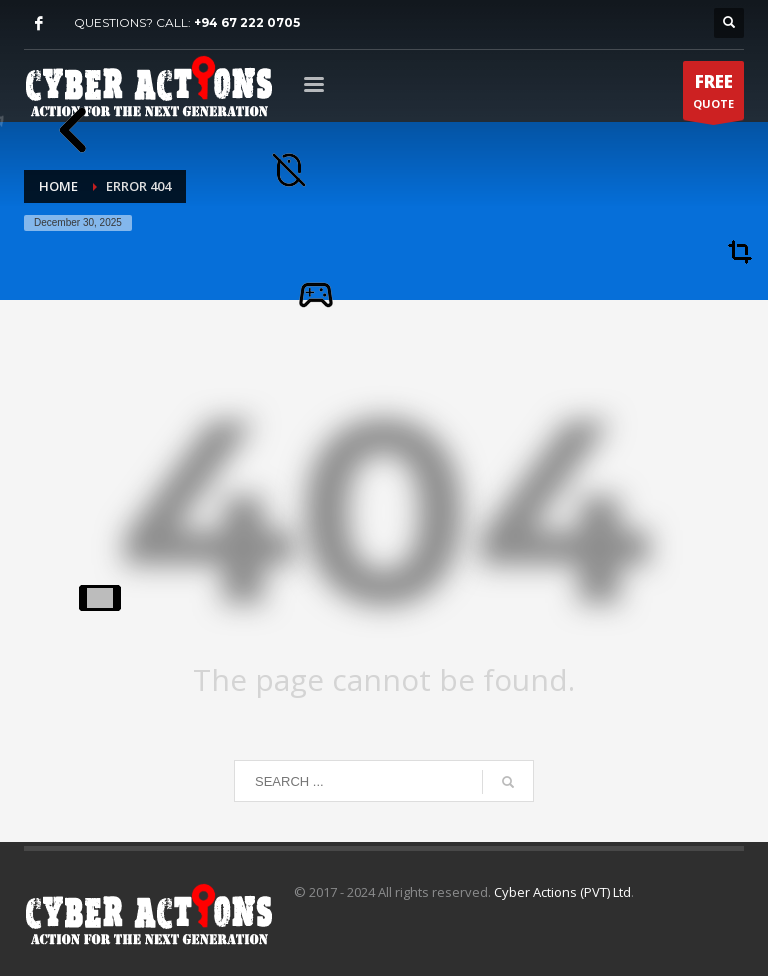 Image resolution: width=768 pixels, height=976 pixels. I want to click on crop an image, so click(740, 252).